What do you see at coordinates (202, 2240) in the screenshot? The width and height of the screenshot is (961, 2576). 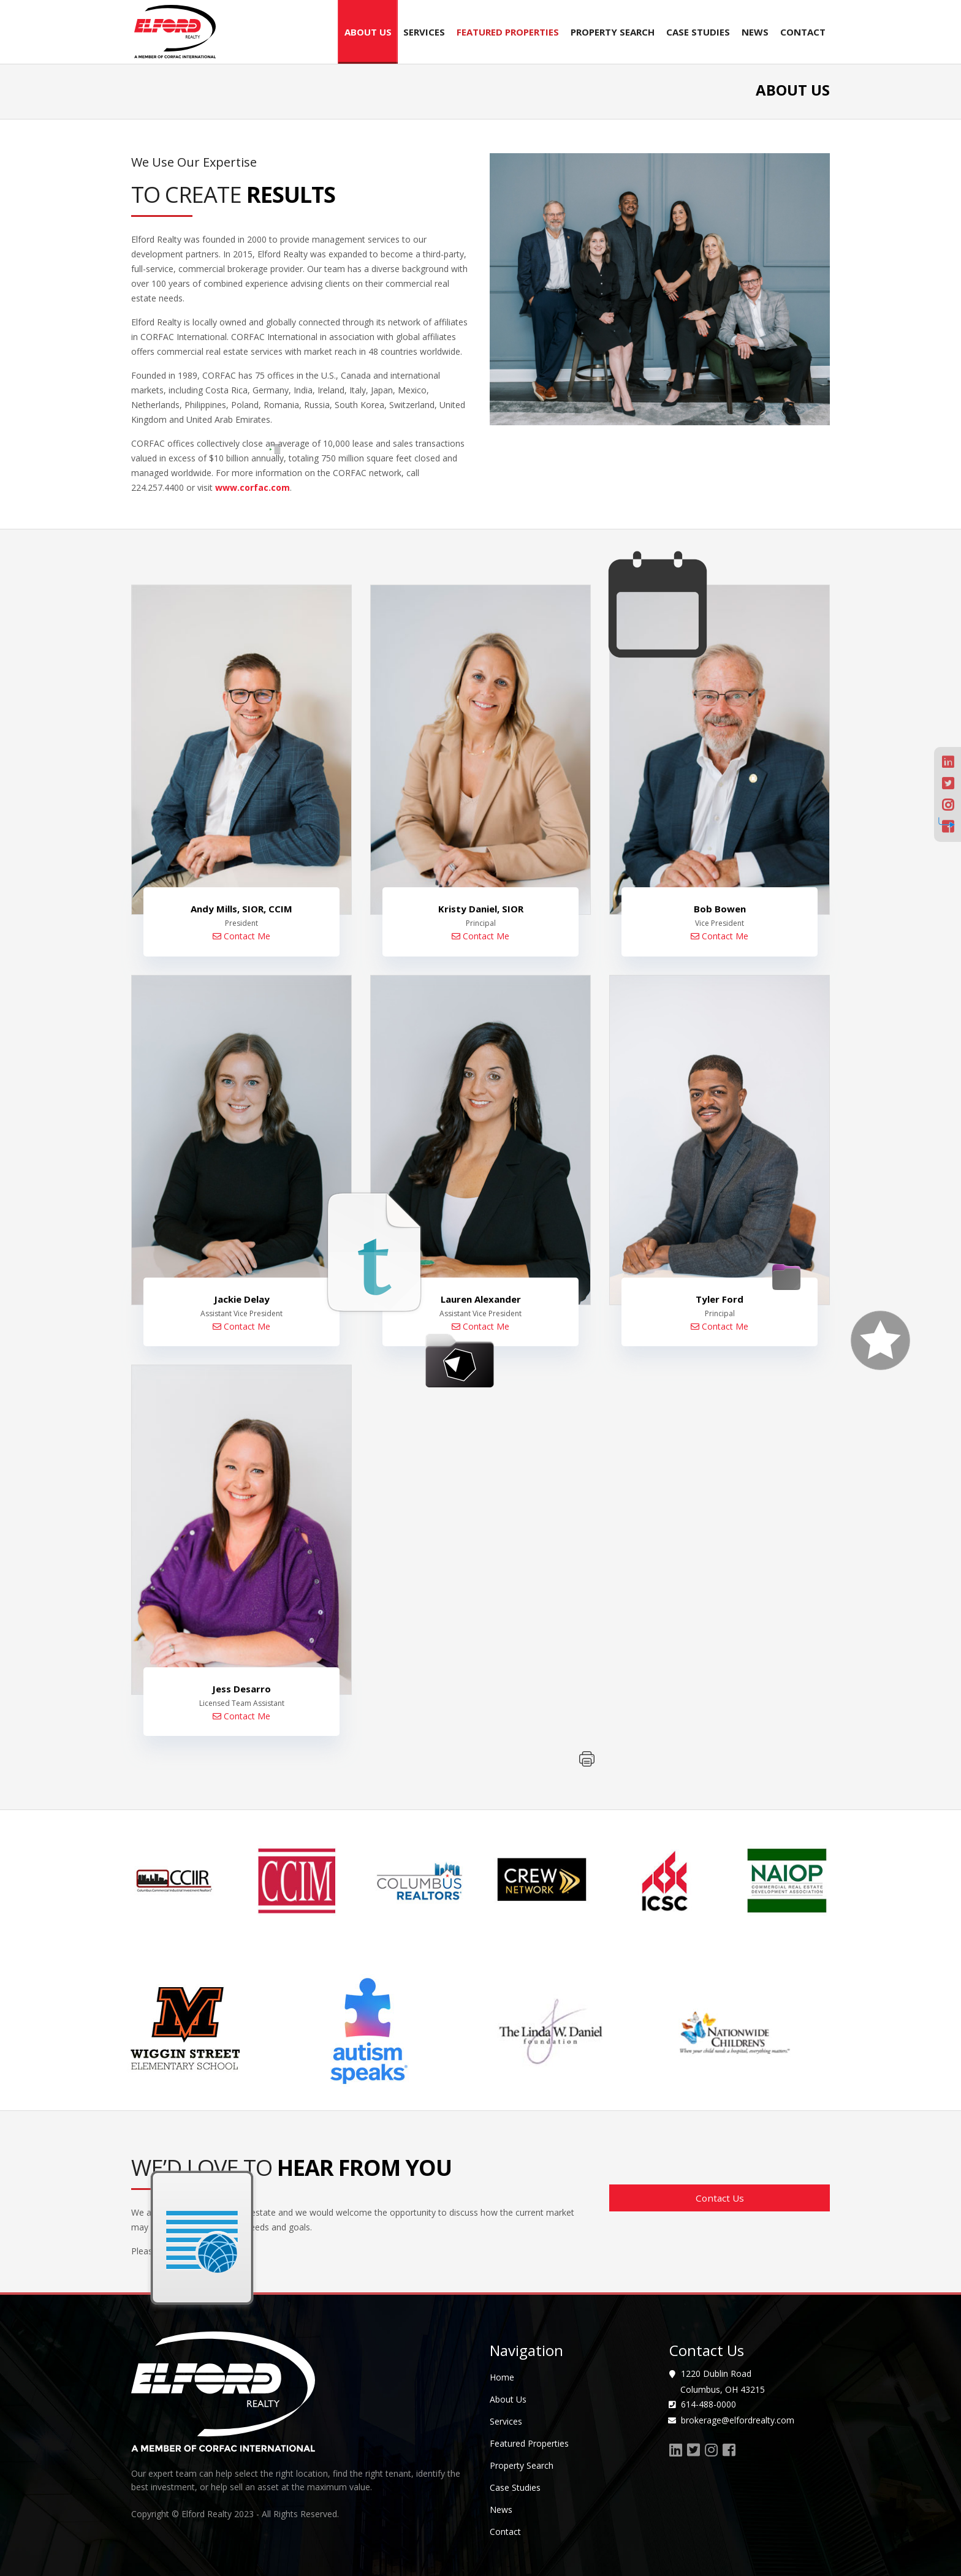 I see `a web template or HTML document file` at bounding box center [202, 2240].